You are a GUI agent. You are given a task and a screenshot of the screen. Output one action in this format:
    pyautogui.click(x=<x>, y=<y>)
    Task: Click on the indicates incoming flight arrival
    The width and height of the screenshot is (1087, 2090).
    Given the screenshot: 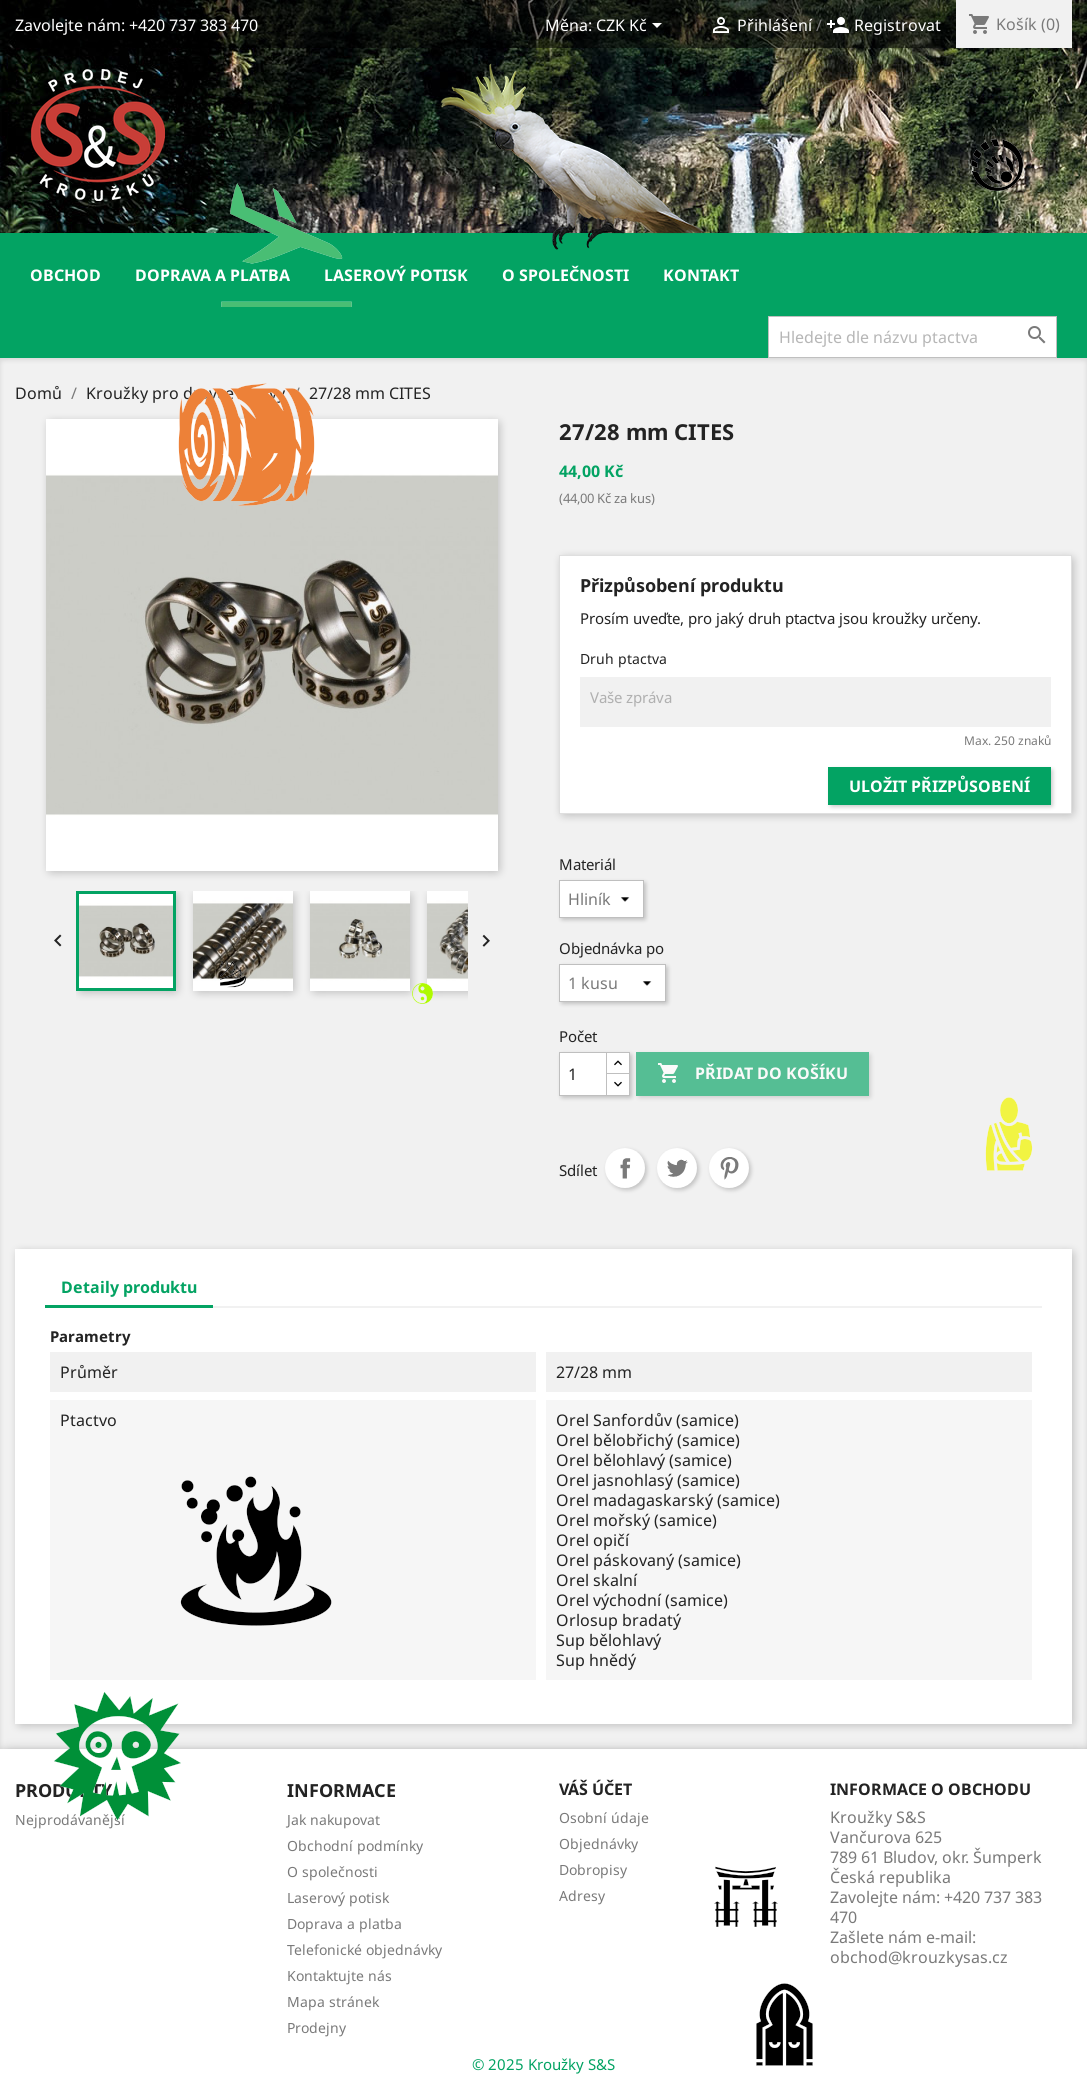 What is the action you would take?
    pyautogui.click(x=286, y=248)
    